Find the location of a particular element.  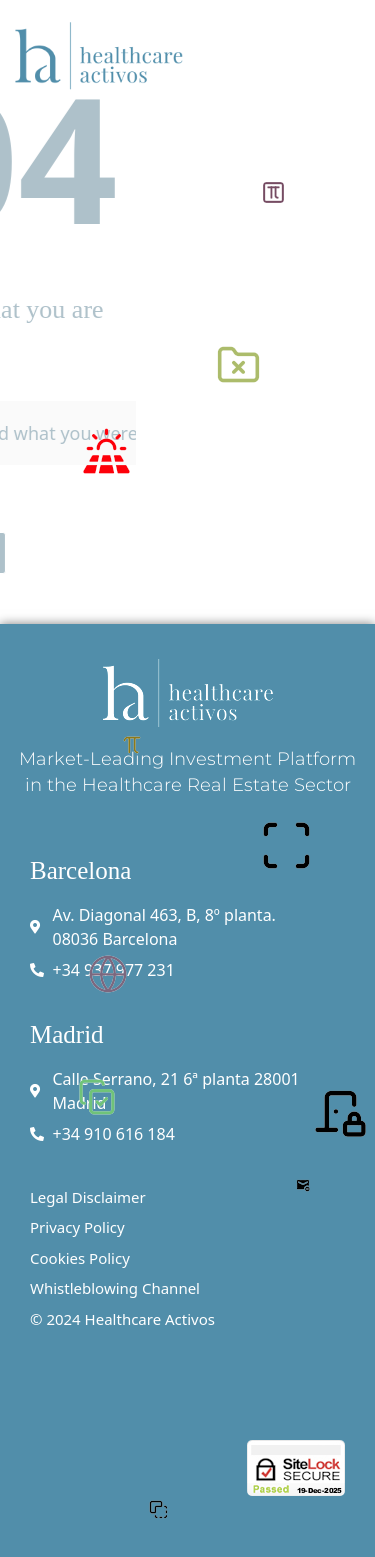

indicates a locked or secured room is located at coordinates (340, 1111).